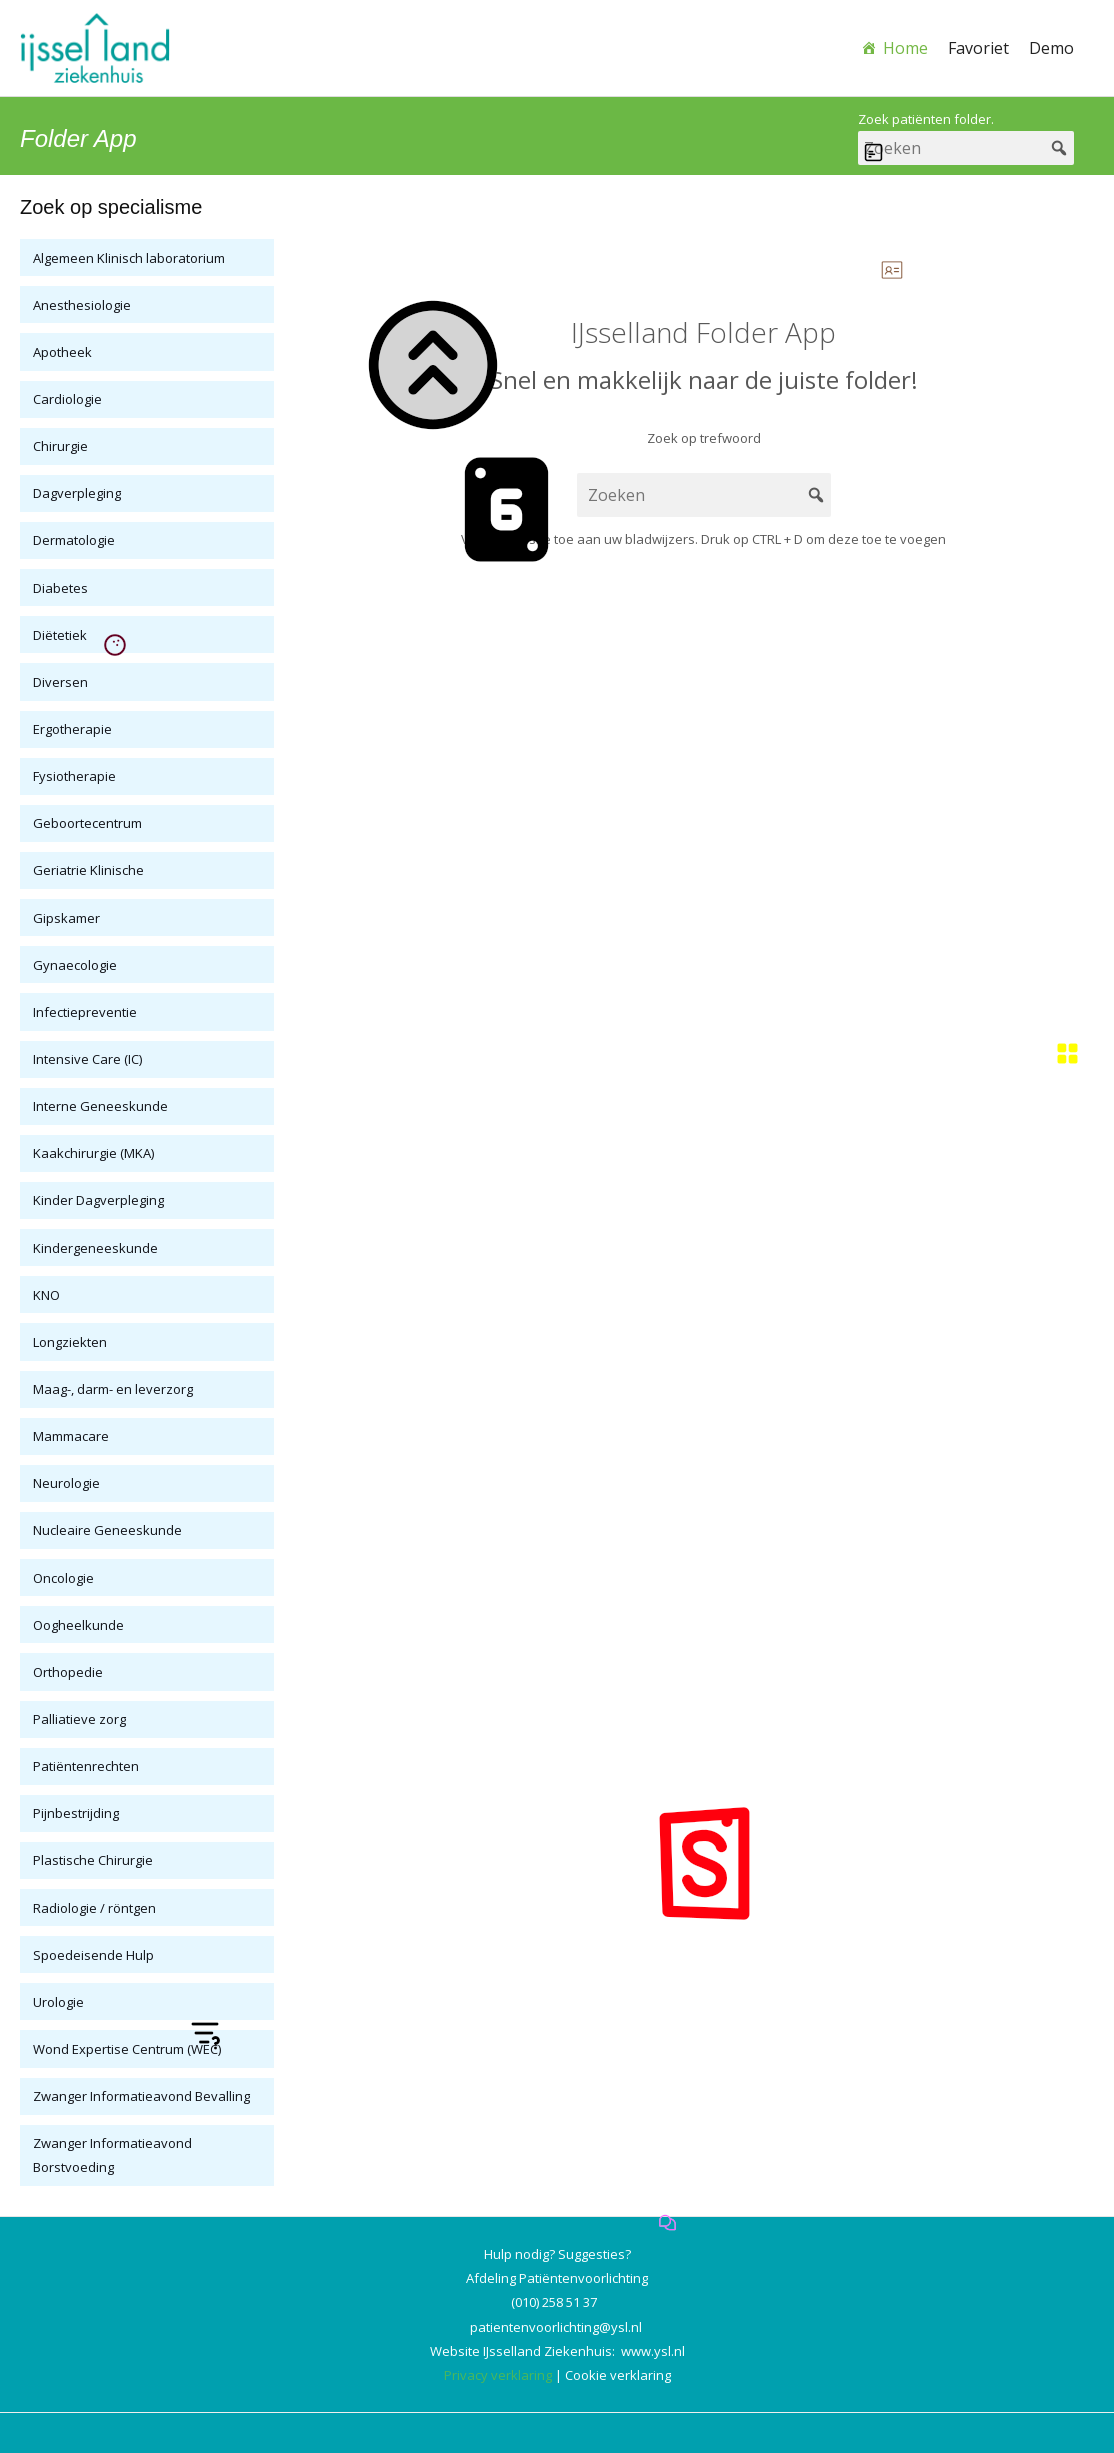  What do you see at coordinates (433, 365) in the screenshot?
I see `scroll to top of page` at bounding box center [433, 365].